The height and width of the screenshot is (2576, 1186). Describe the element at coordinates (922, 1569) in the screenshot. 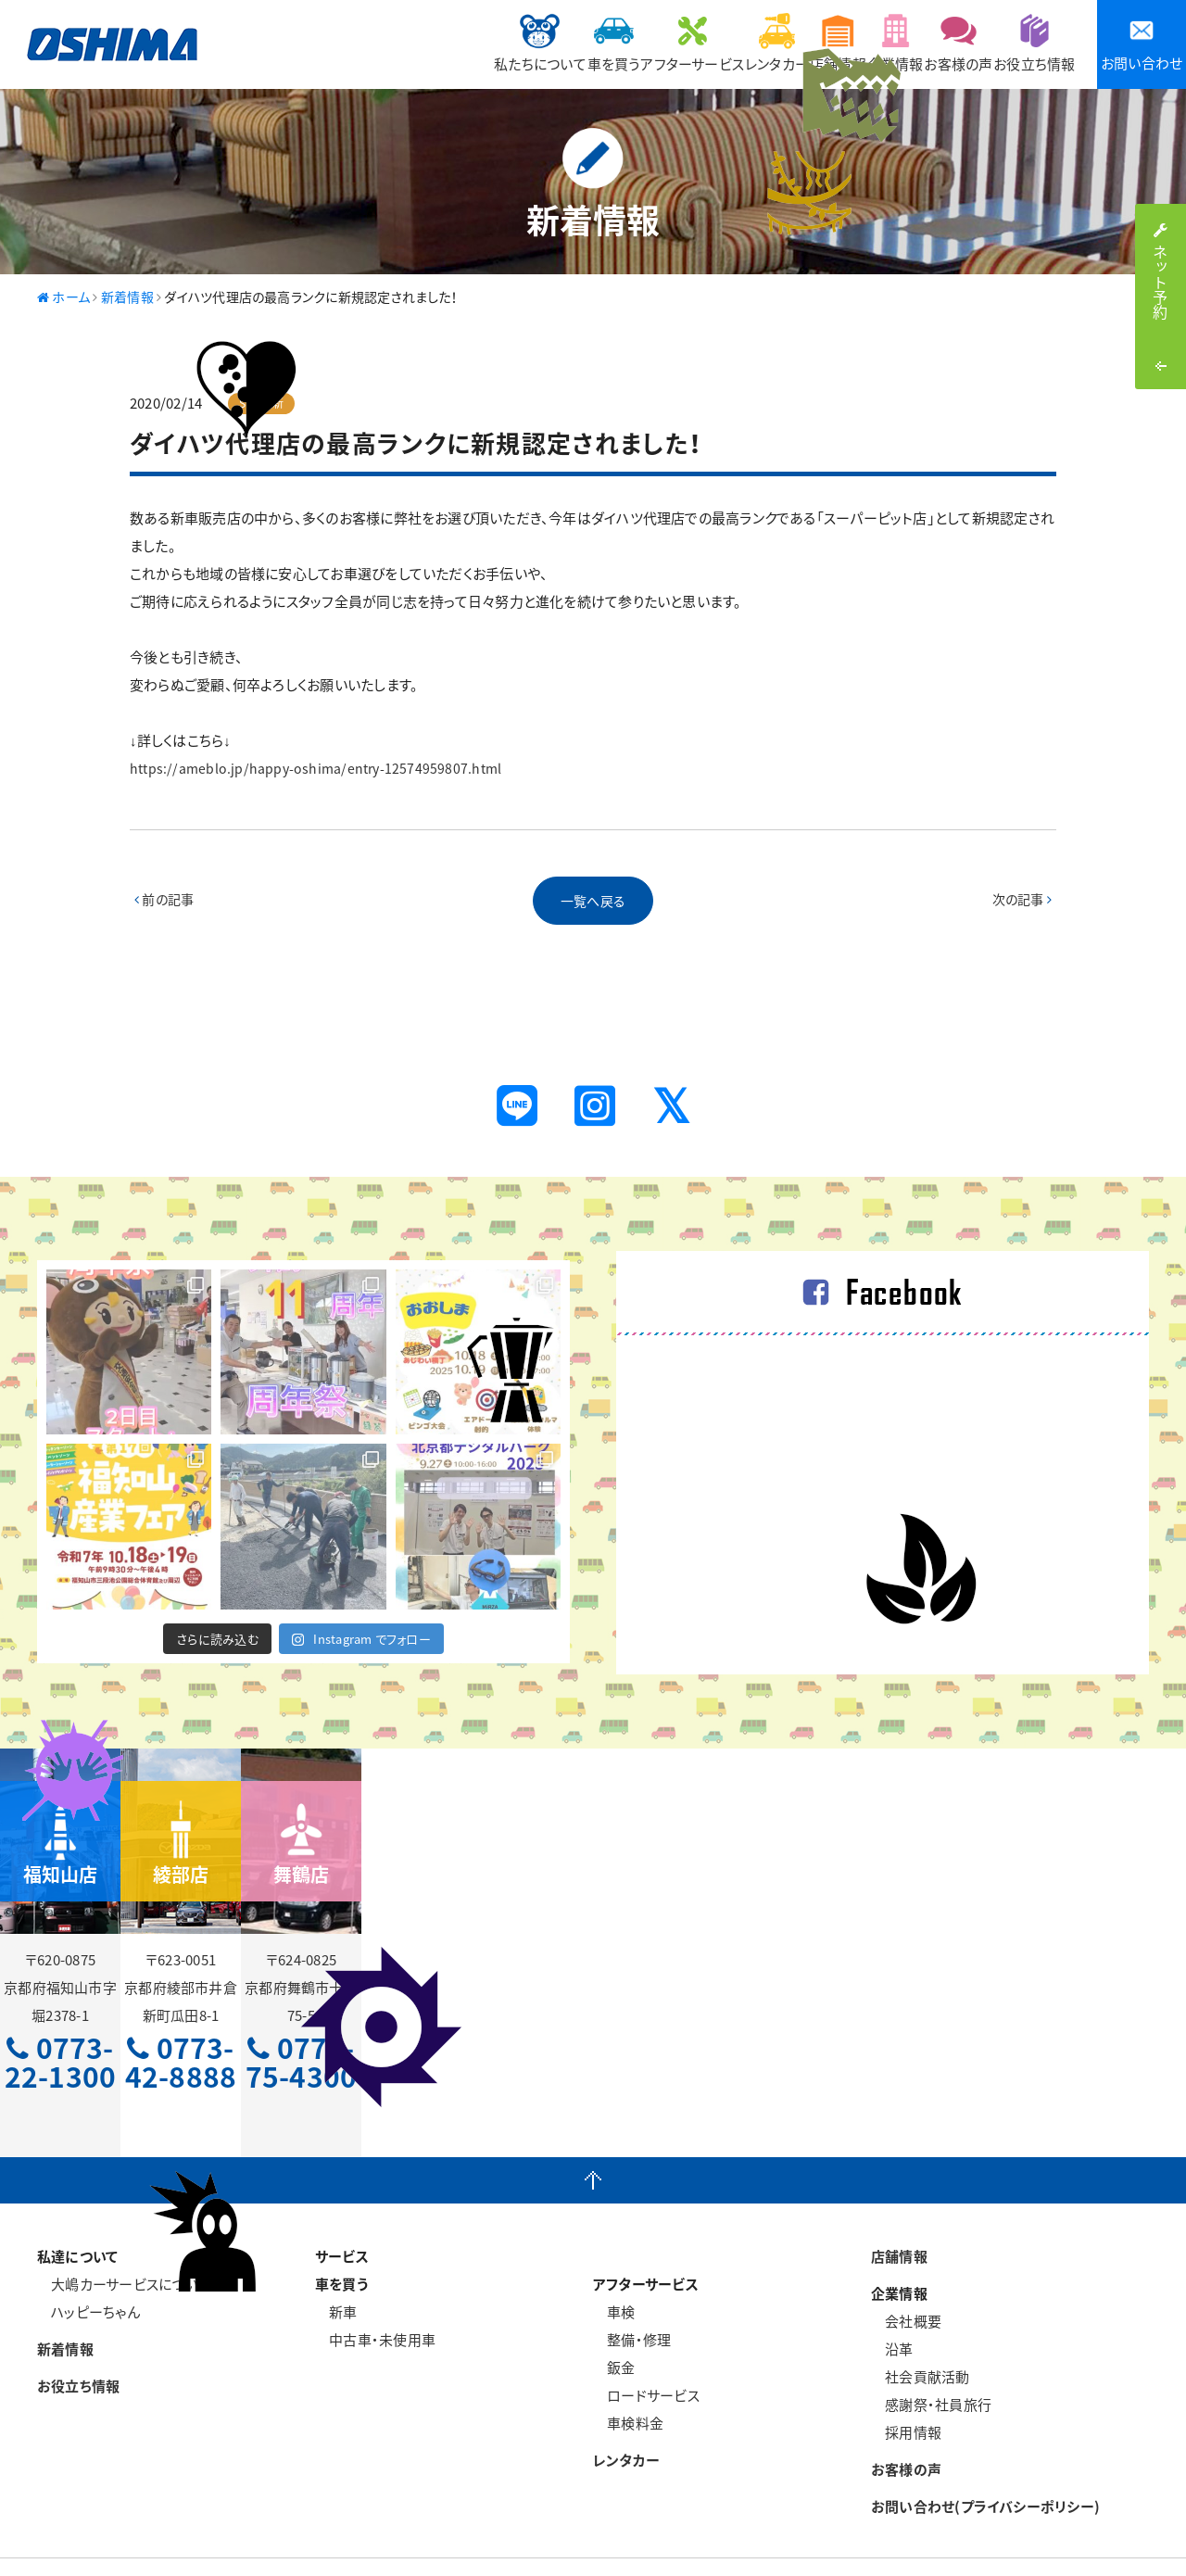

I see `indicates eco-friendly or organic option` at that location.